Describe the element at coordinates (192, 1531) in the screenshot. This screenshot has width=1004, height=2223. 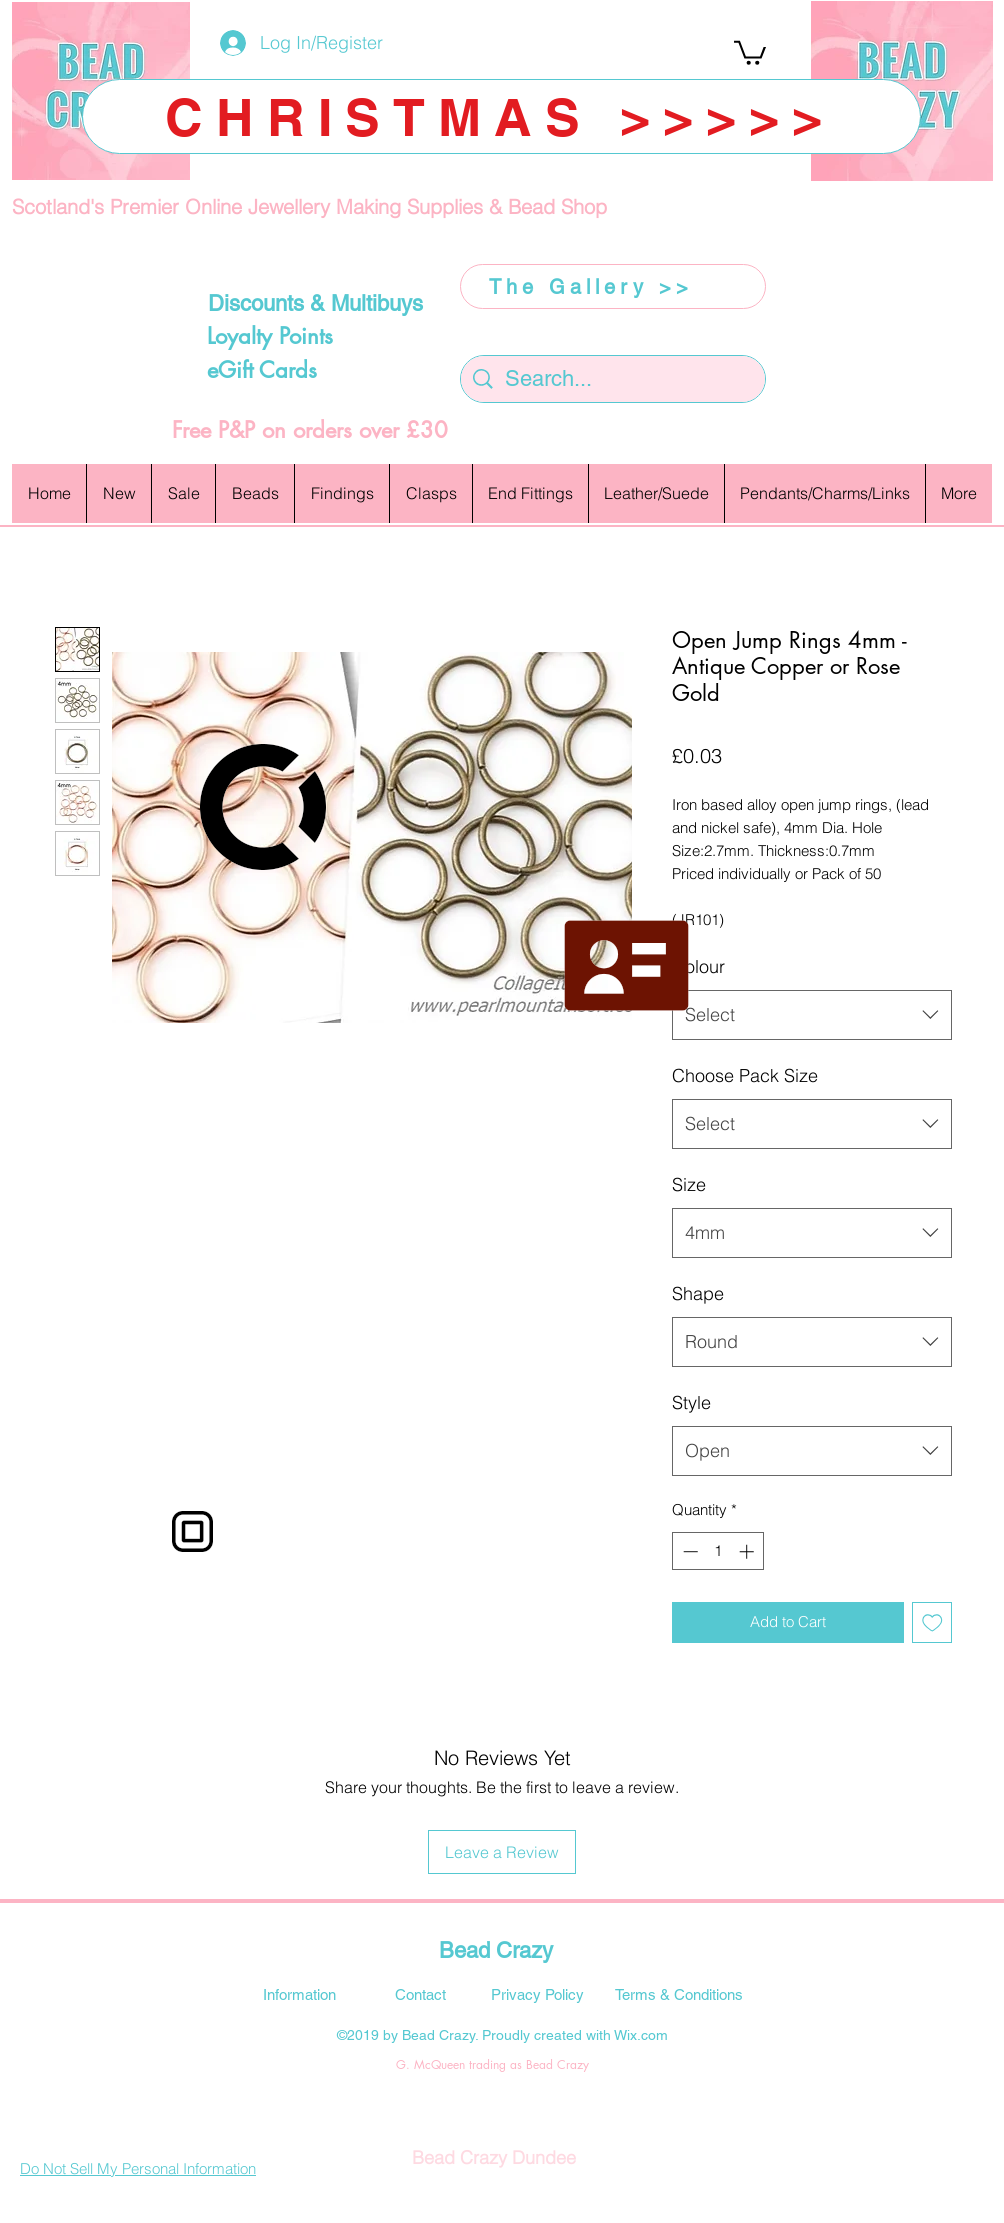
I see `open the smoothcomp app` at that location.